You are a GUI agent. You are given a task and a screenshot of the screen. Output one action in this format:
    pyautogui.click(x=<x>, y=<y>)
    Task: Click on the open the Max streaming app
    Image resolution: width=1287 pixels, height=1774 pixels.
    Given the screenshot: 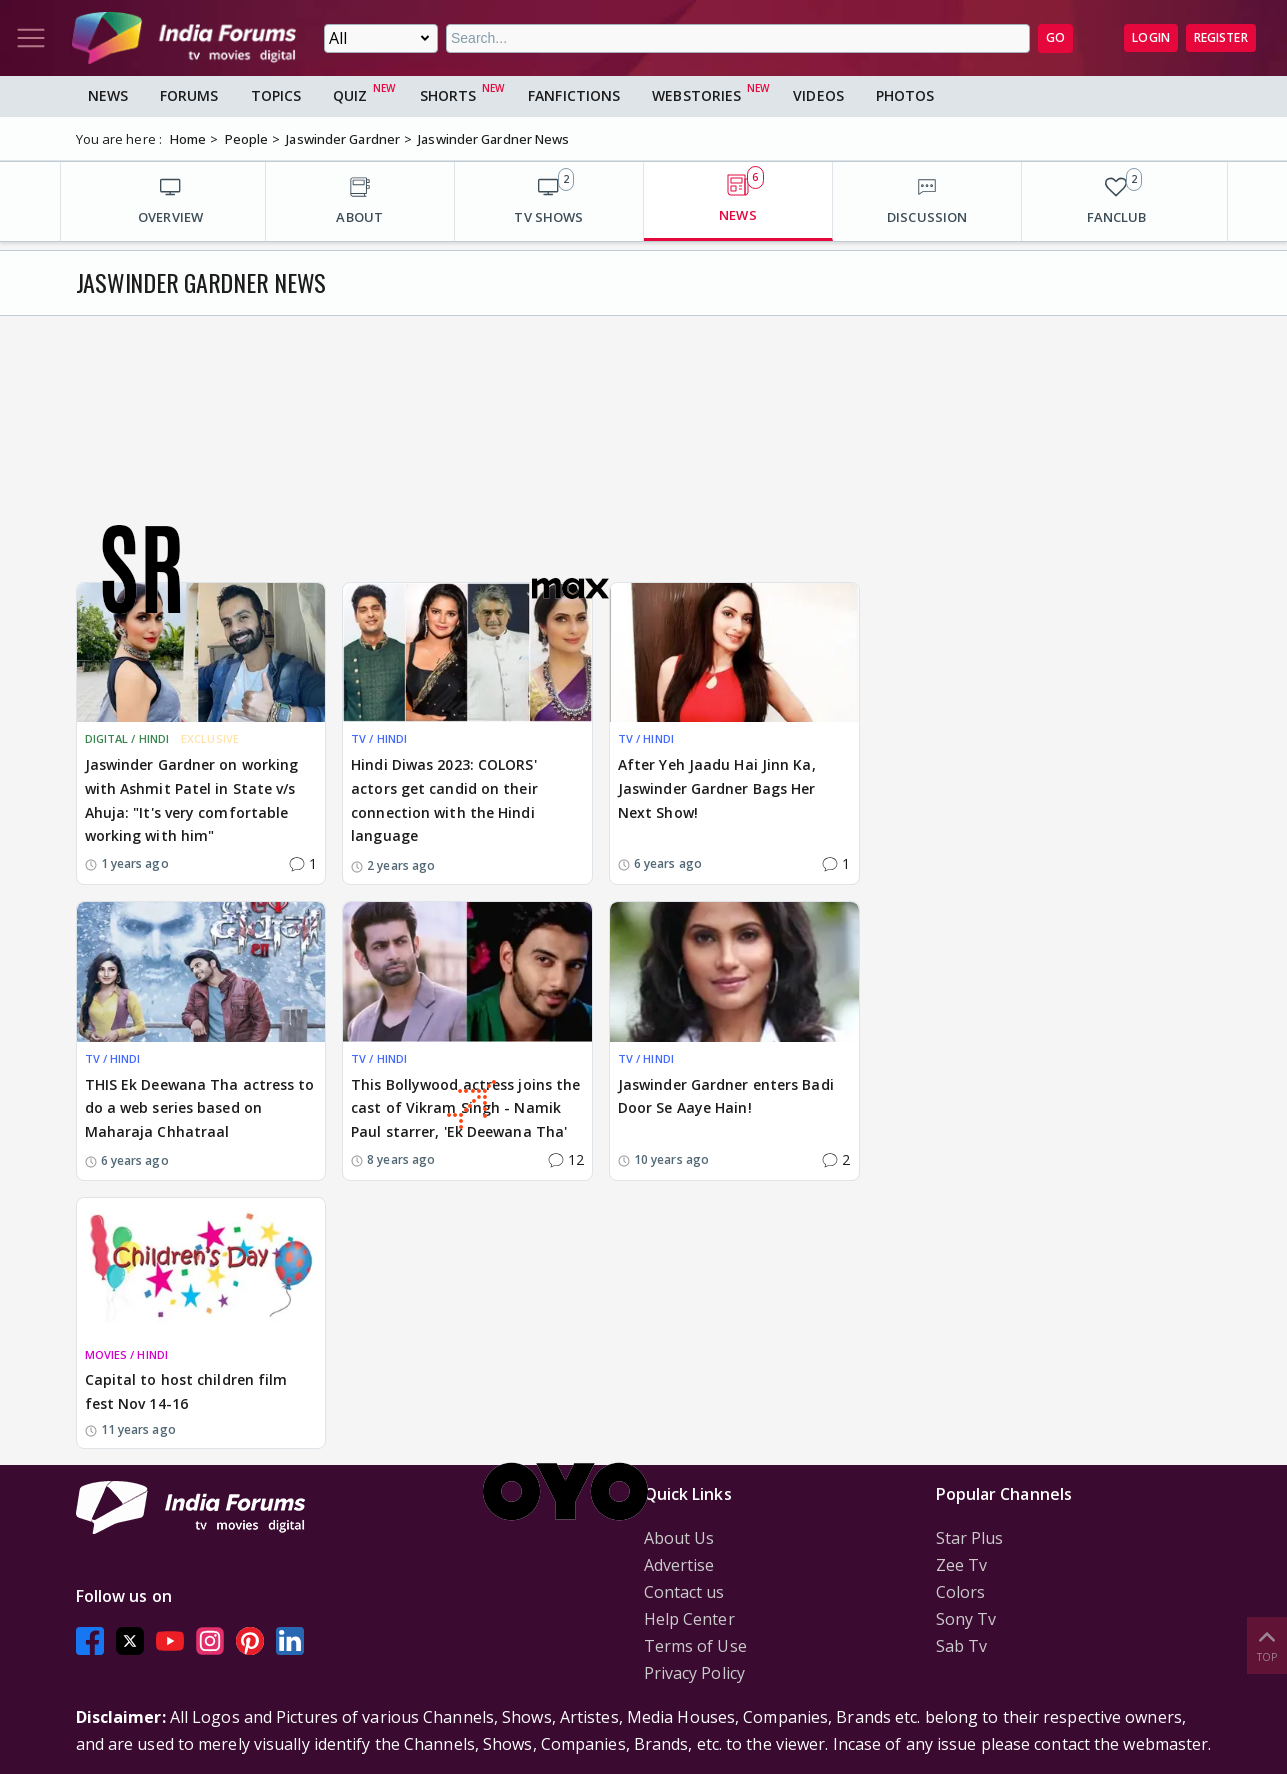 What is the action you would take?
    pyautogui.click(x=570, y=588)
    